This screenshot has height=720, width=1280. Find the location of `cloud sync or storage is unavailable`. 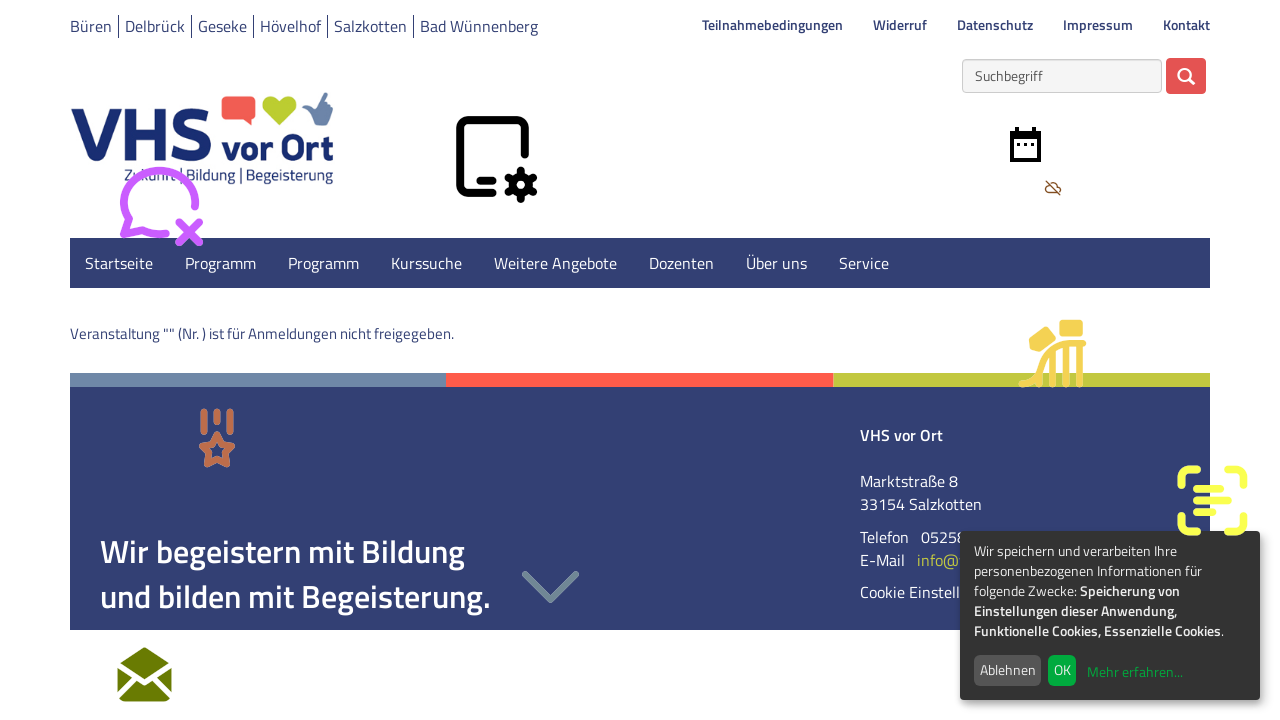

cloud sync or storage is unavailable is located at coordinates (1053, 188).